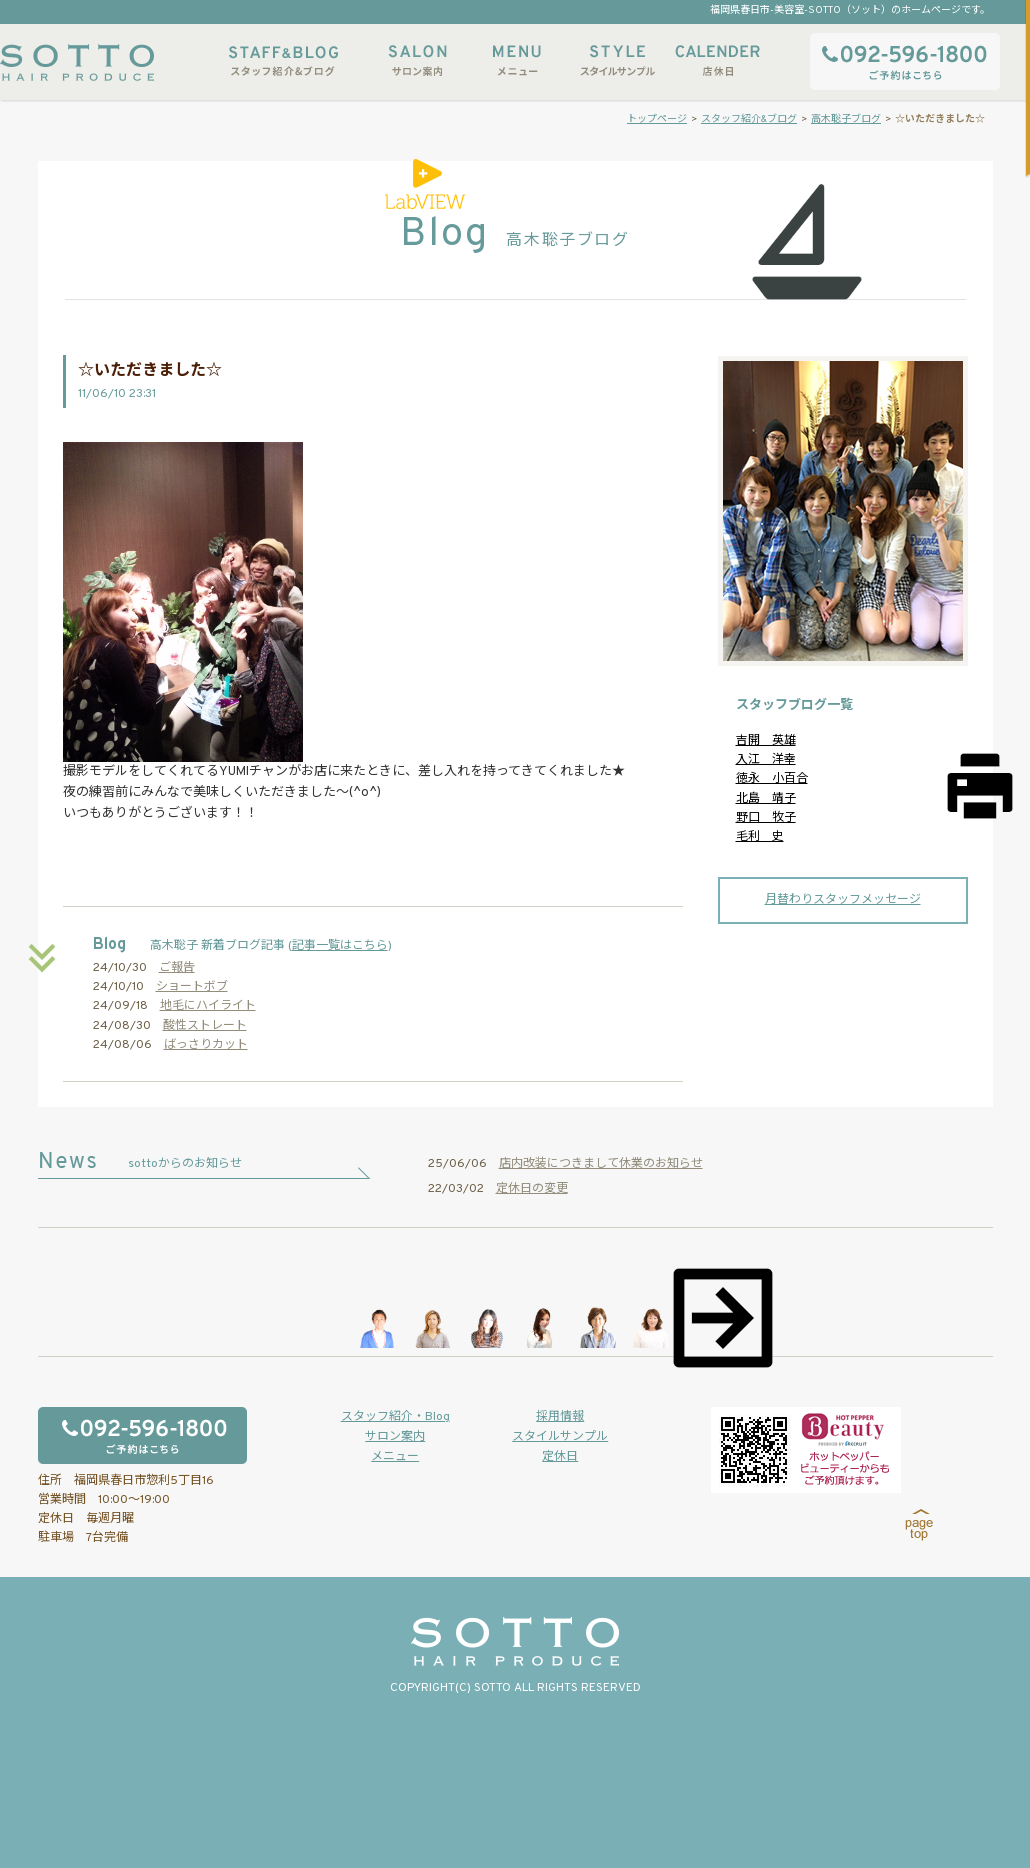 The image size is (1030, 1868). What do you see at coordinates (42, 957) in the screenshot?
I see `scroll down to see more content` at bounding box center [42, 957].